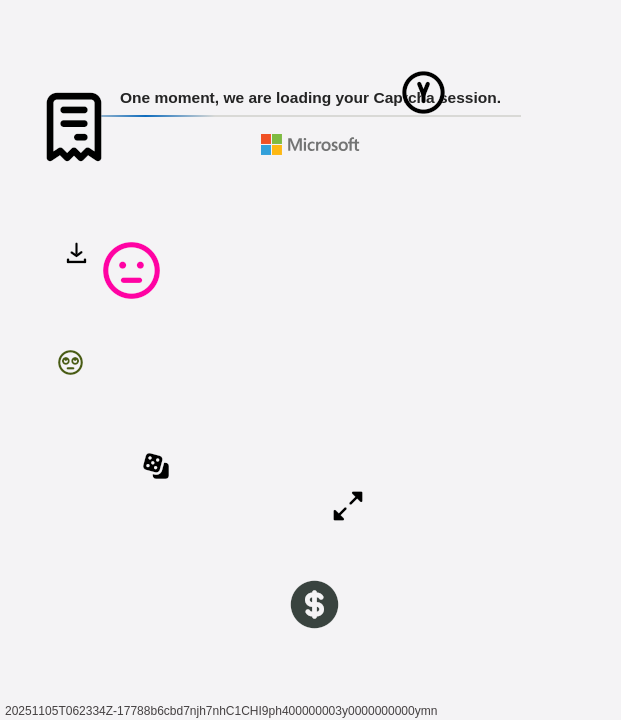 The height and width of the screenshot is (720, 621). What do you see at coordinates (423, 92) in the screenshot?
I see `indicates items or options starting with letter Y` at bounding box center [423, 92].